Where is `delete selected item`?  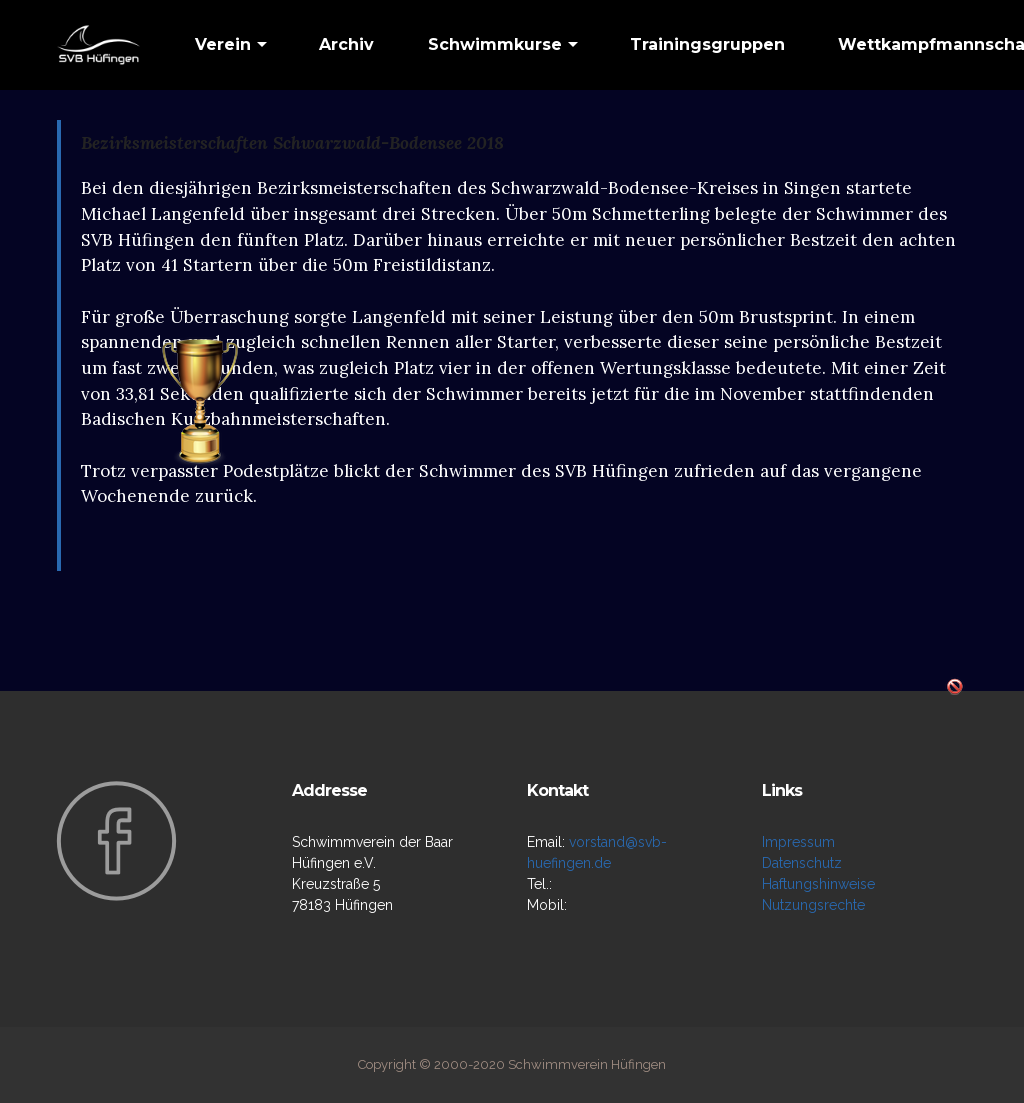
delete selected item is located at coordinates (954, 685).